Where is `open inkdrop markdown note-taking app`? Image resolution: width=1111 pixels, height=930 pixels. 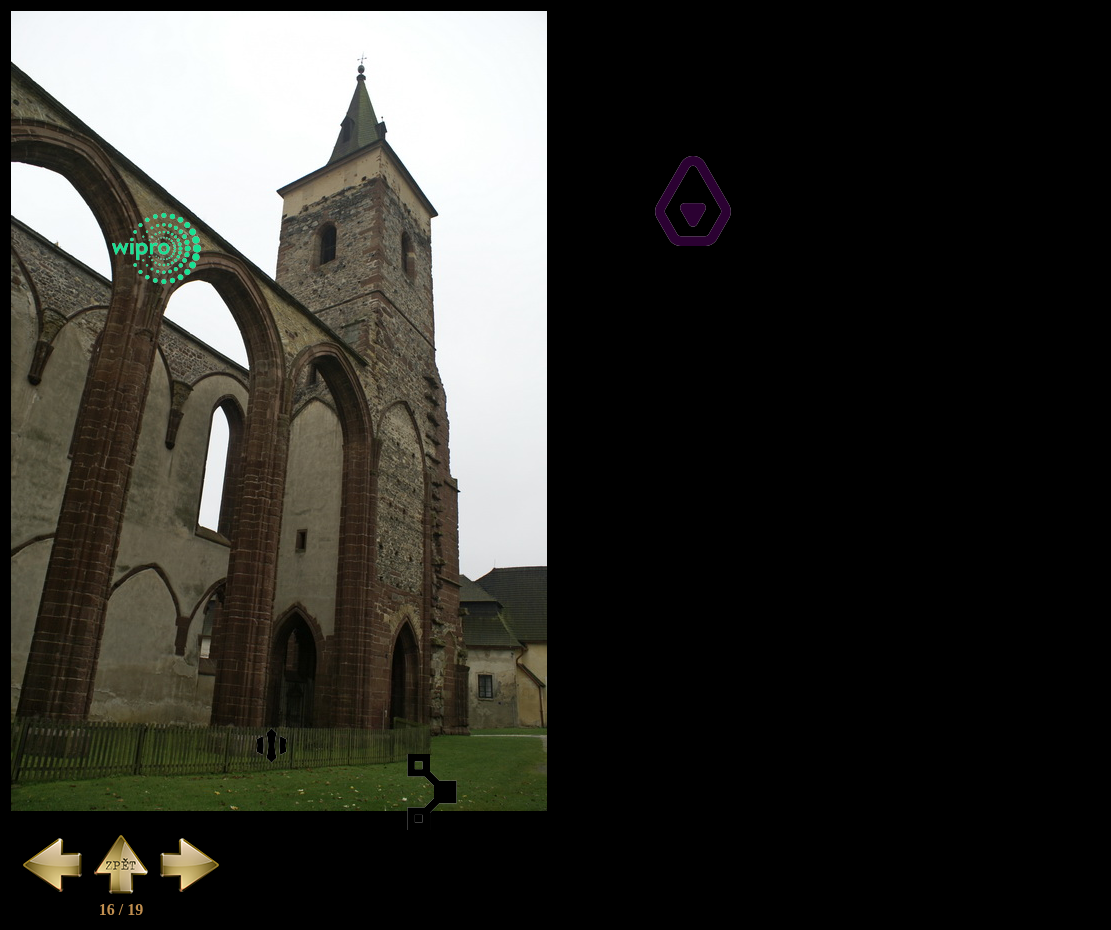
open inkdrop markdown note-taking app is located at coordinates (693, 201).